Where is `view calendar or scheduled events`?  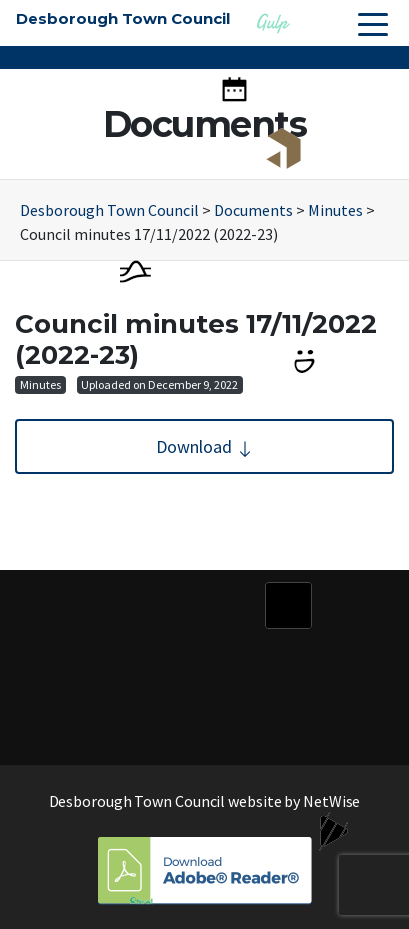
view calendar or scheduled events is located at coordinates (234, 90).